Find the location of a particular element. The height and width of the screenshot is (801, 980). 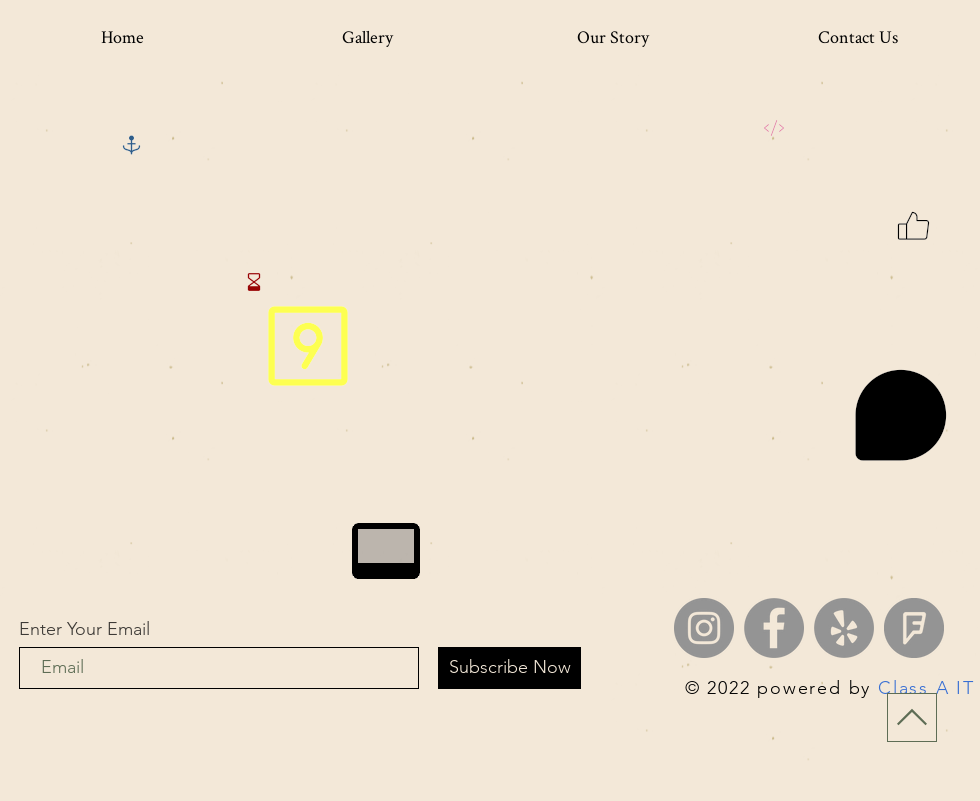

navigate to marina or port locations is located at coordinates (131, 144).